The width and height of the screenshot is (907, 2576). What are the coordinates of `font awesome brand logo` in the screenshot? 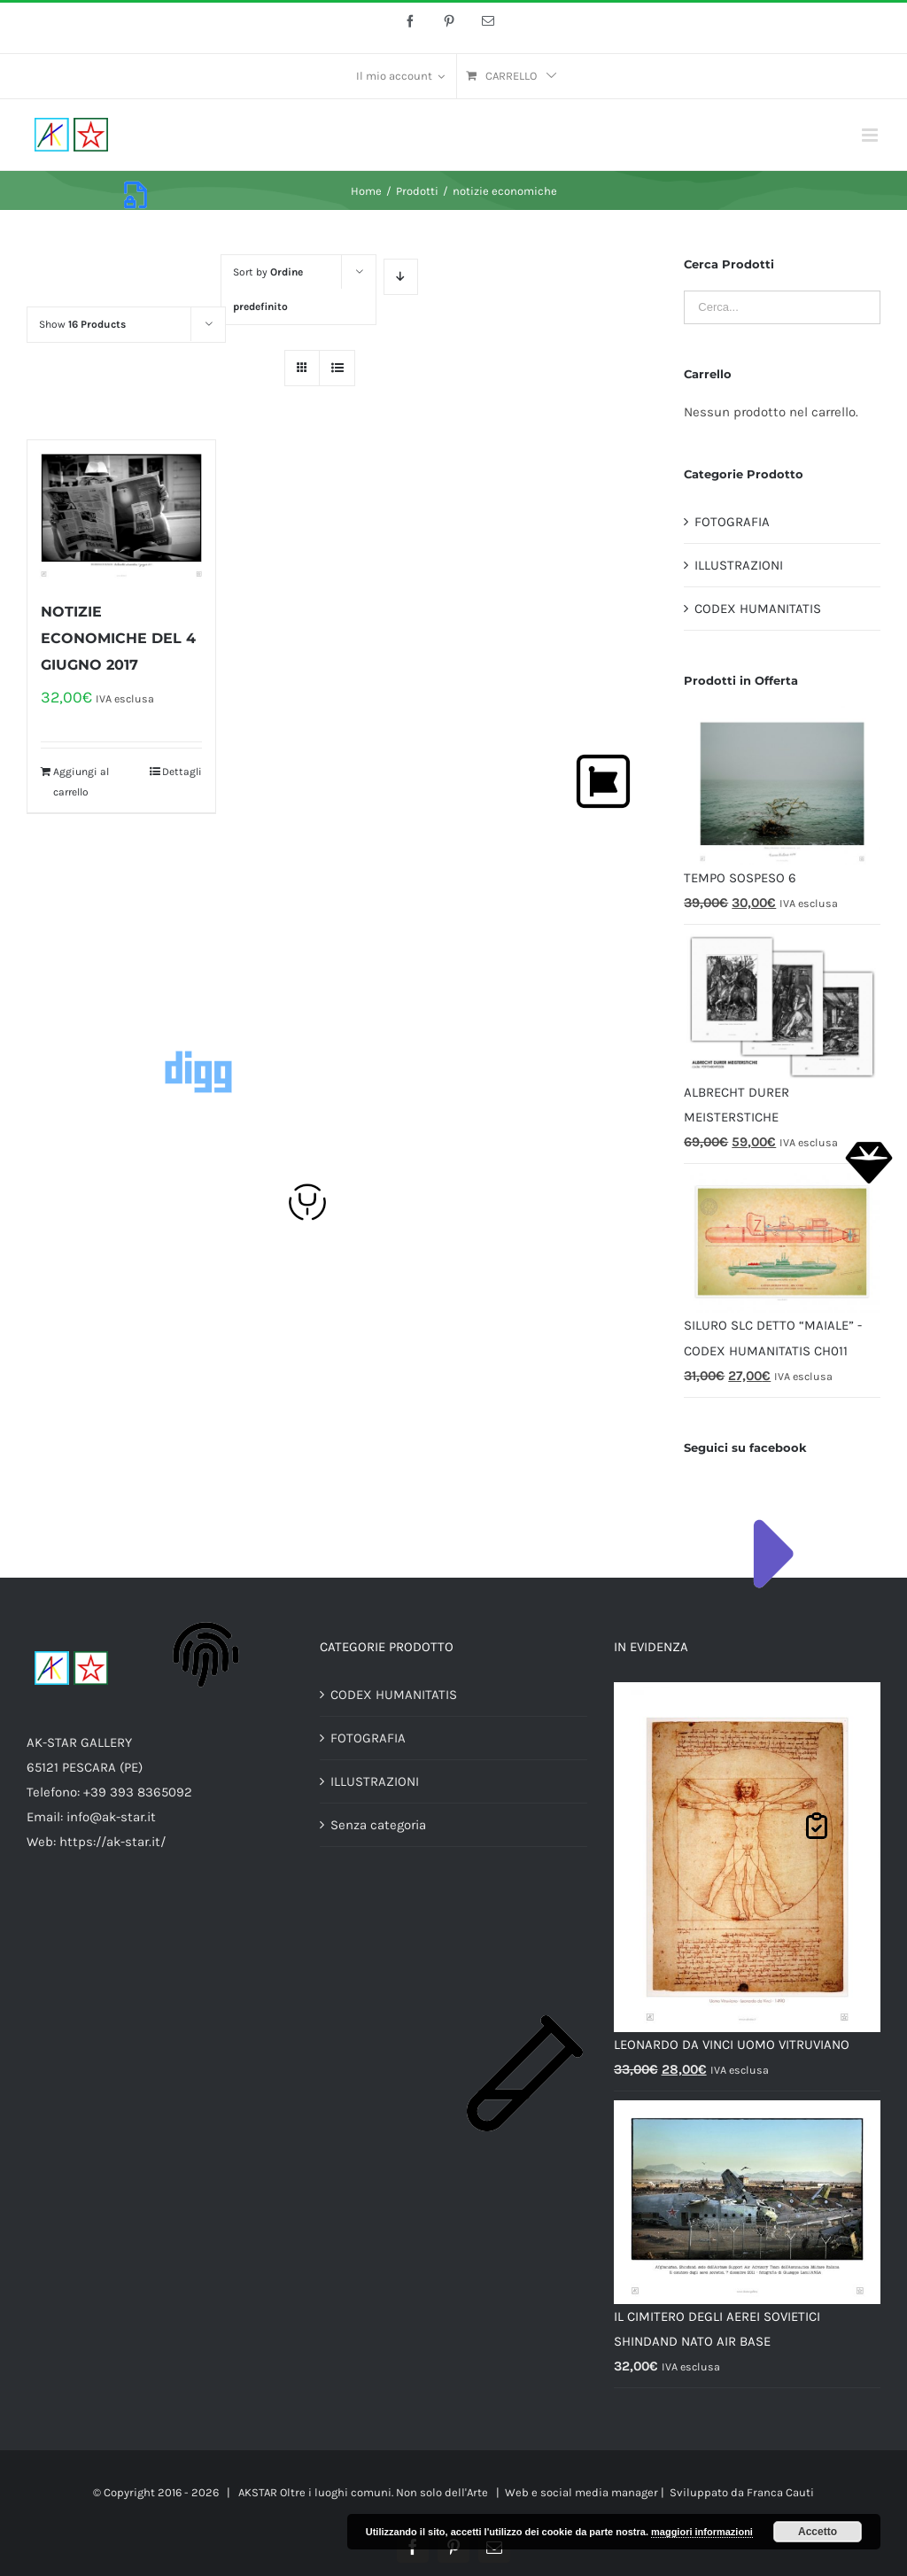 It's located at (603, 781).